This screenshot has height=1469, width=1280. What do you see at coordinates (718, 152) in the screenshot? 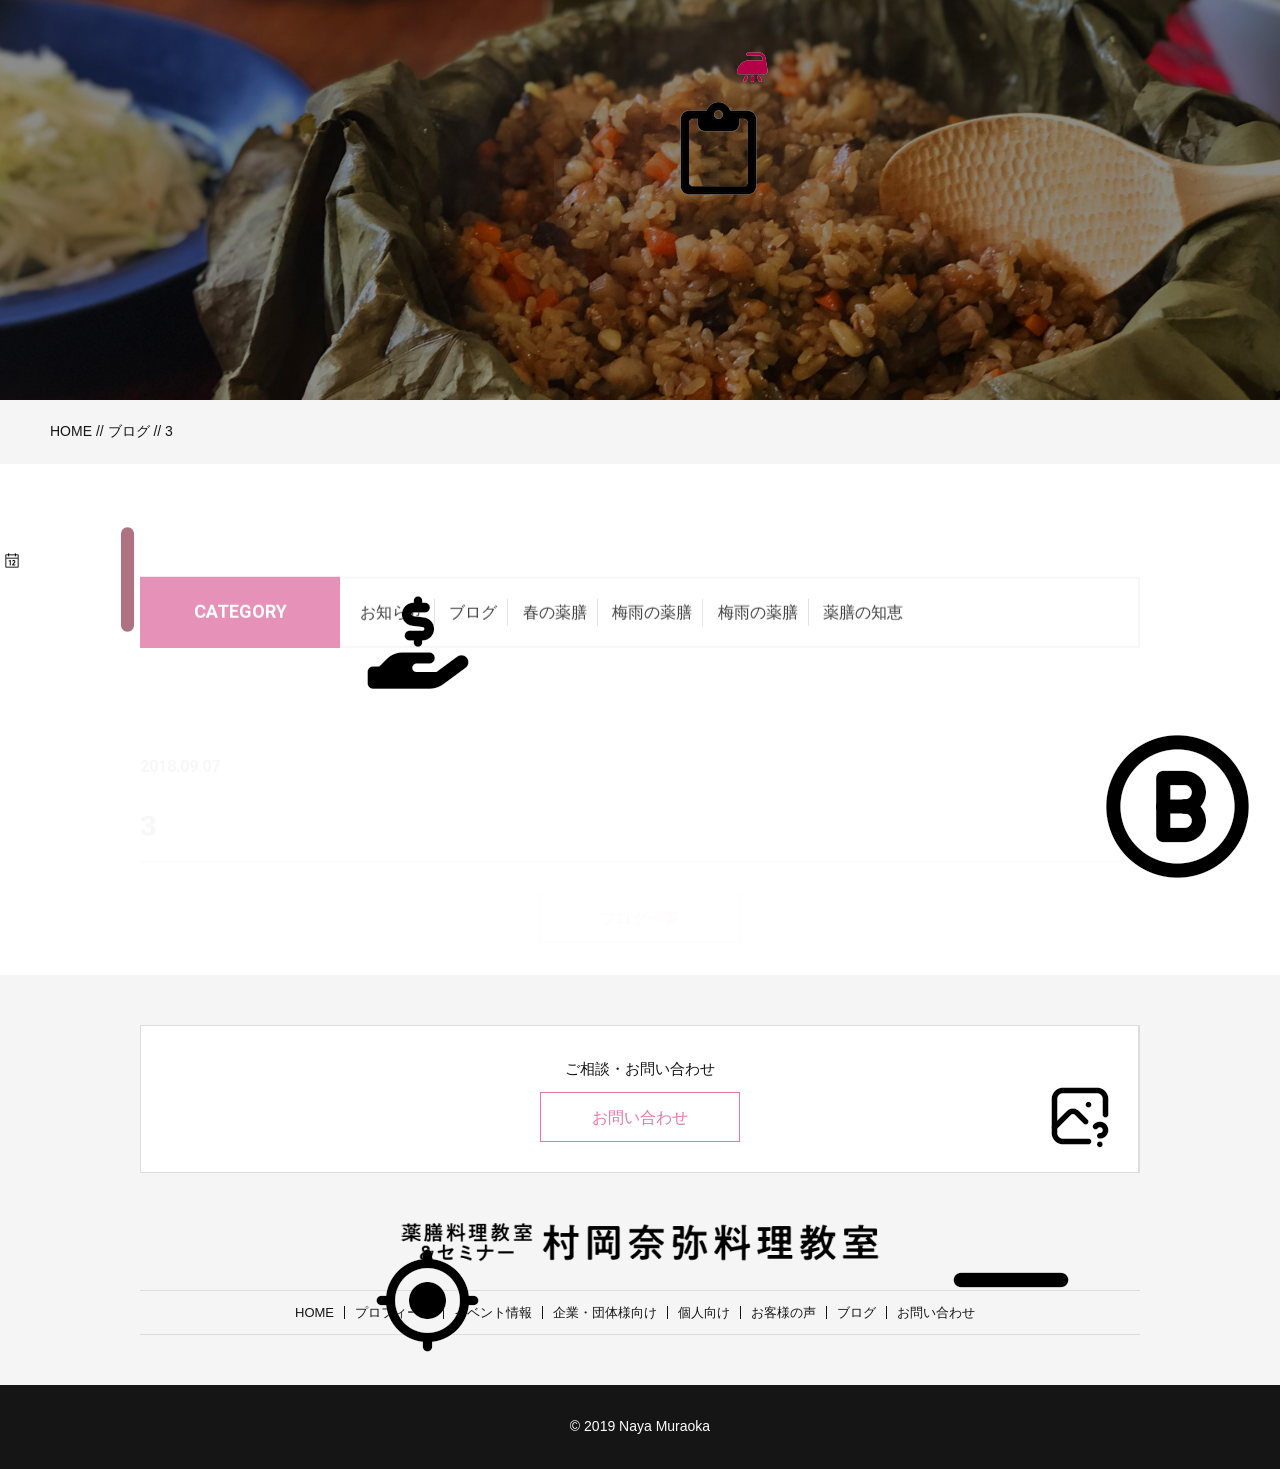
I see `paste content from clipboard` at bounding box center [718, 152].